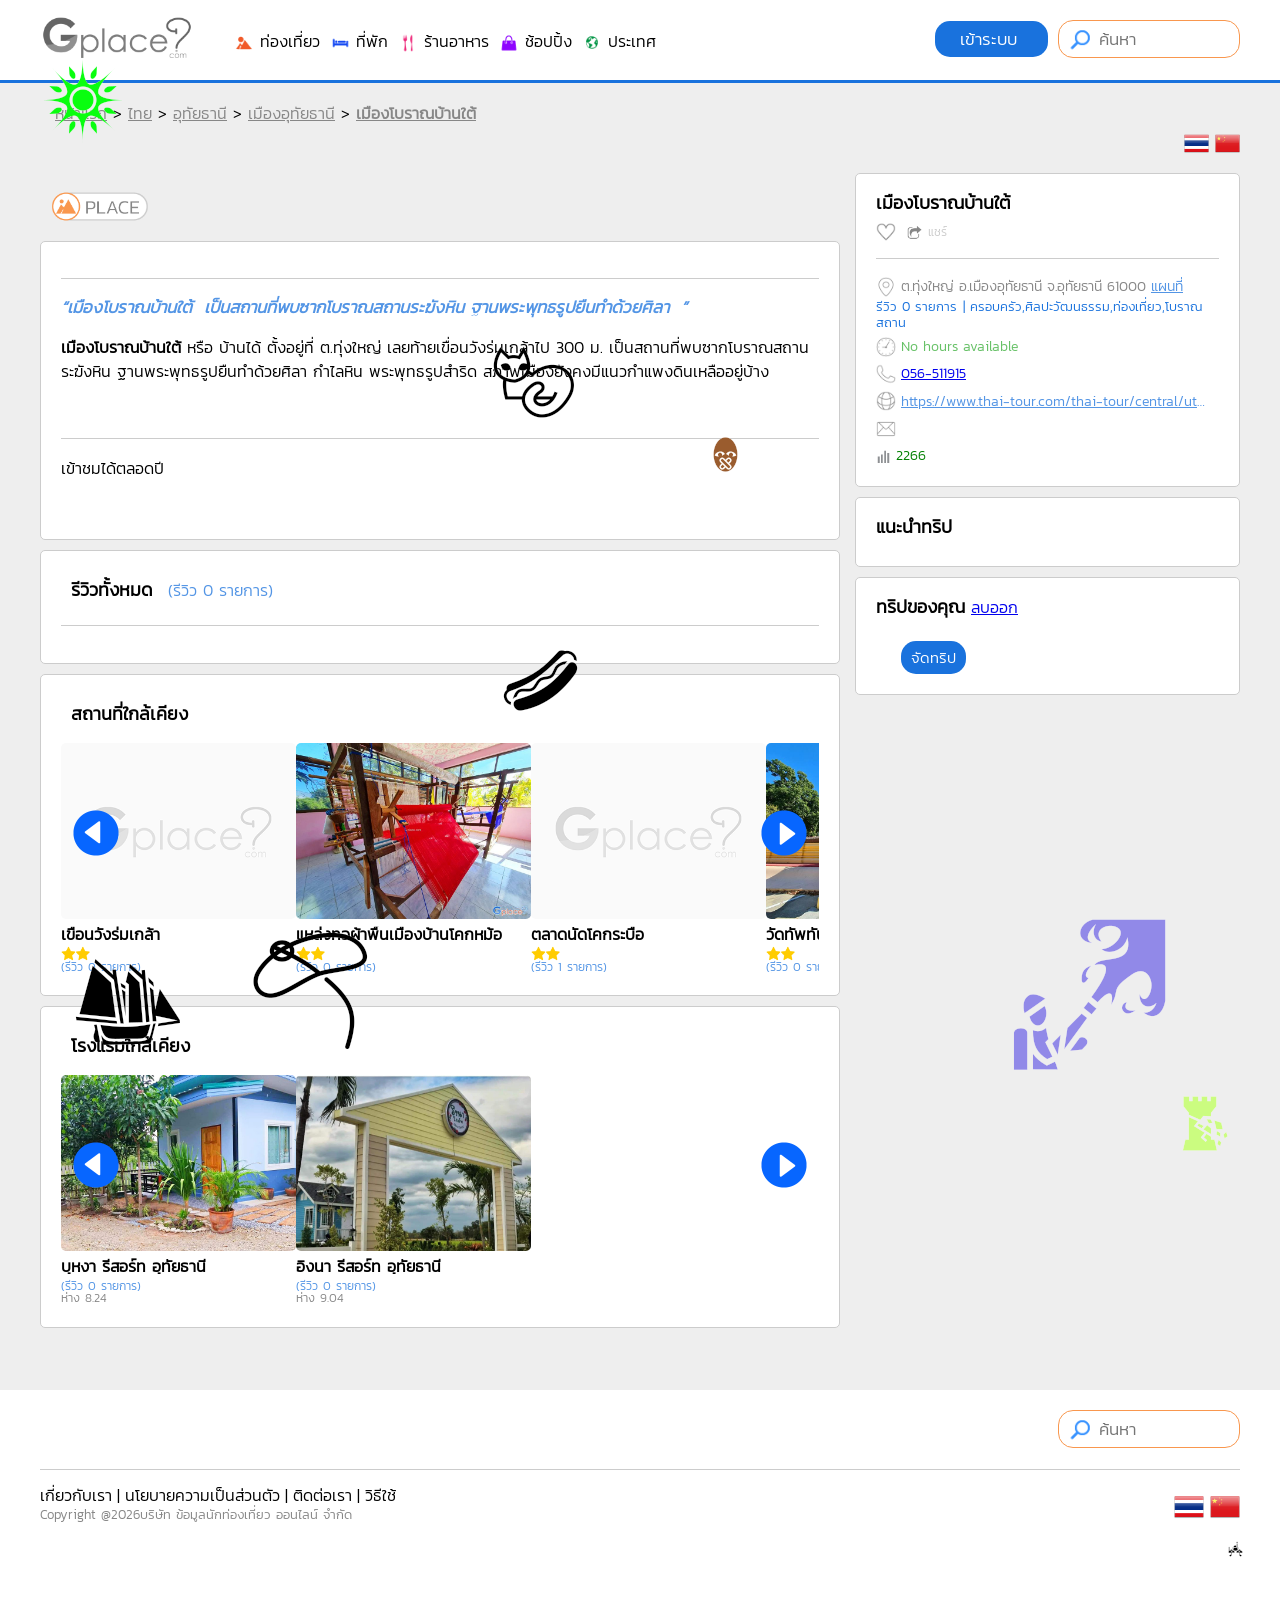 Image resolution: width=1280 pixels, height=1599 pixels. I want to click on mars pathfinder rover or space exploration feature, so click(1235, 1549).